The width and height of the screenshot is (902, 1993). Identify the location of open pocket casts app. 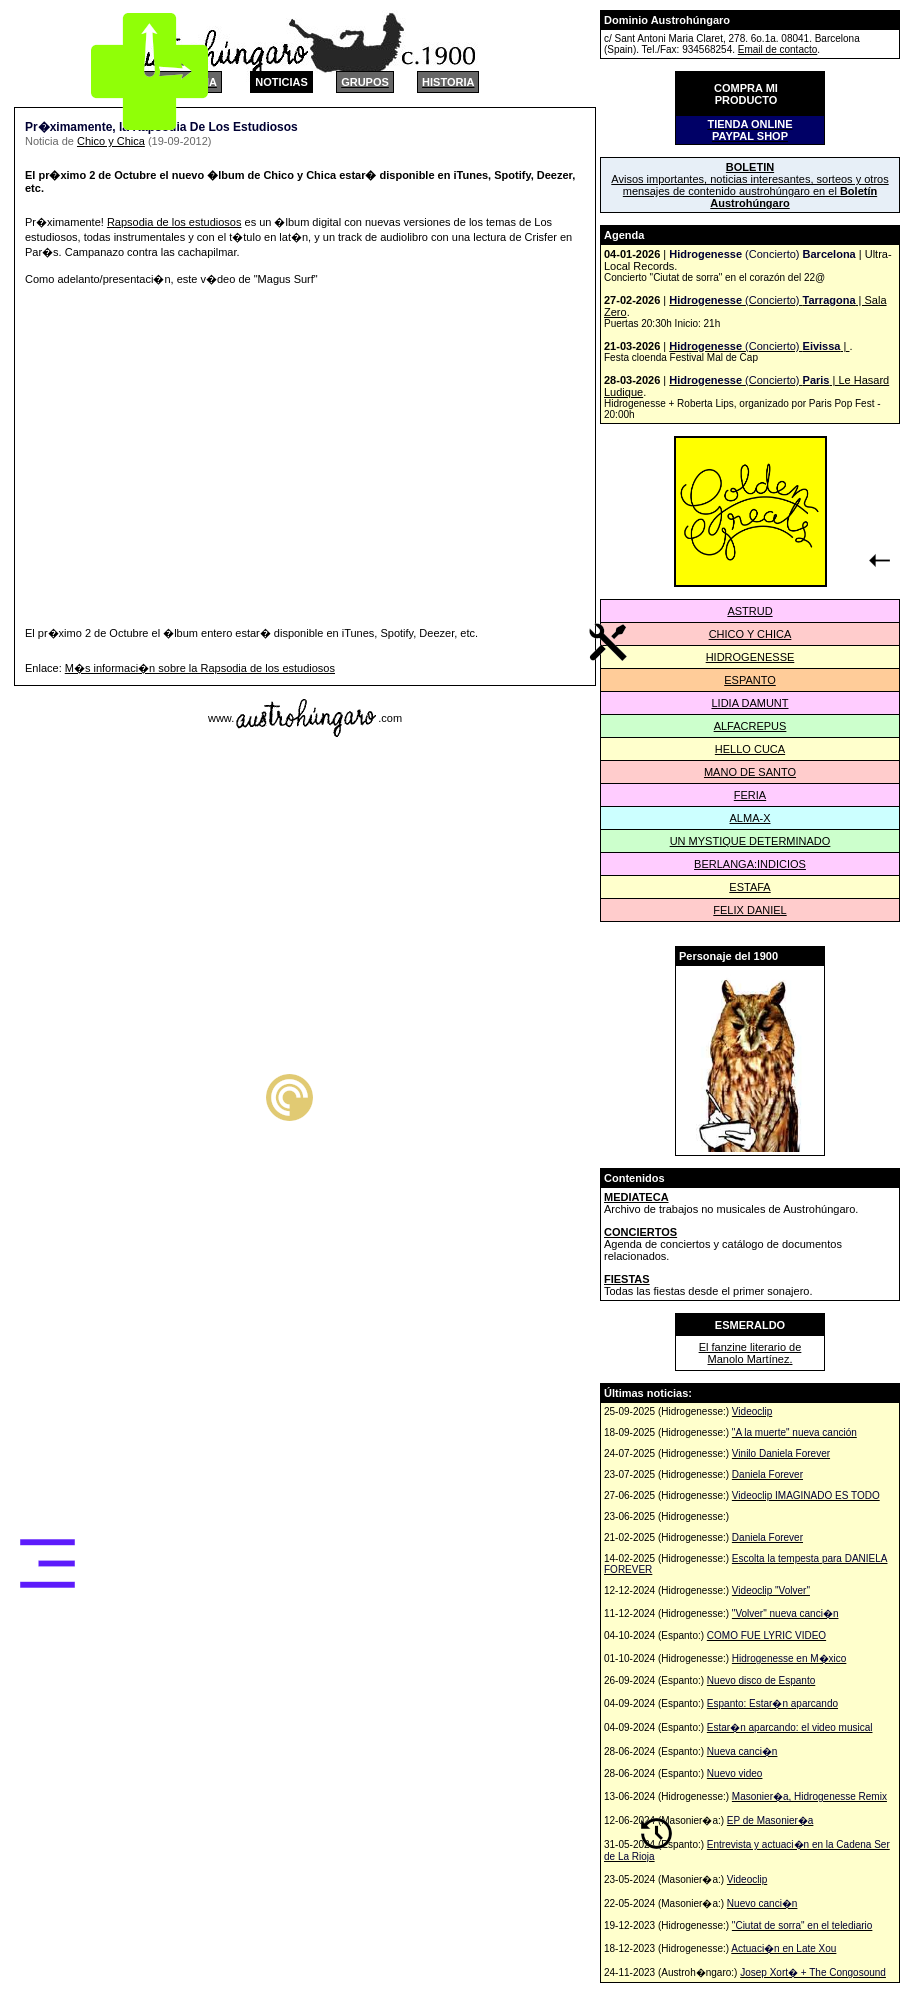
(289, 1097).